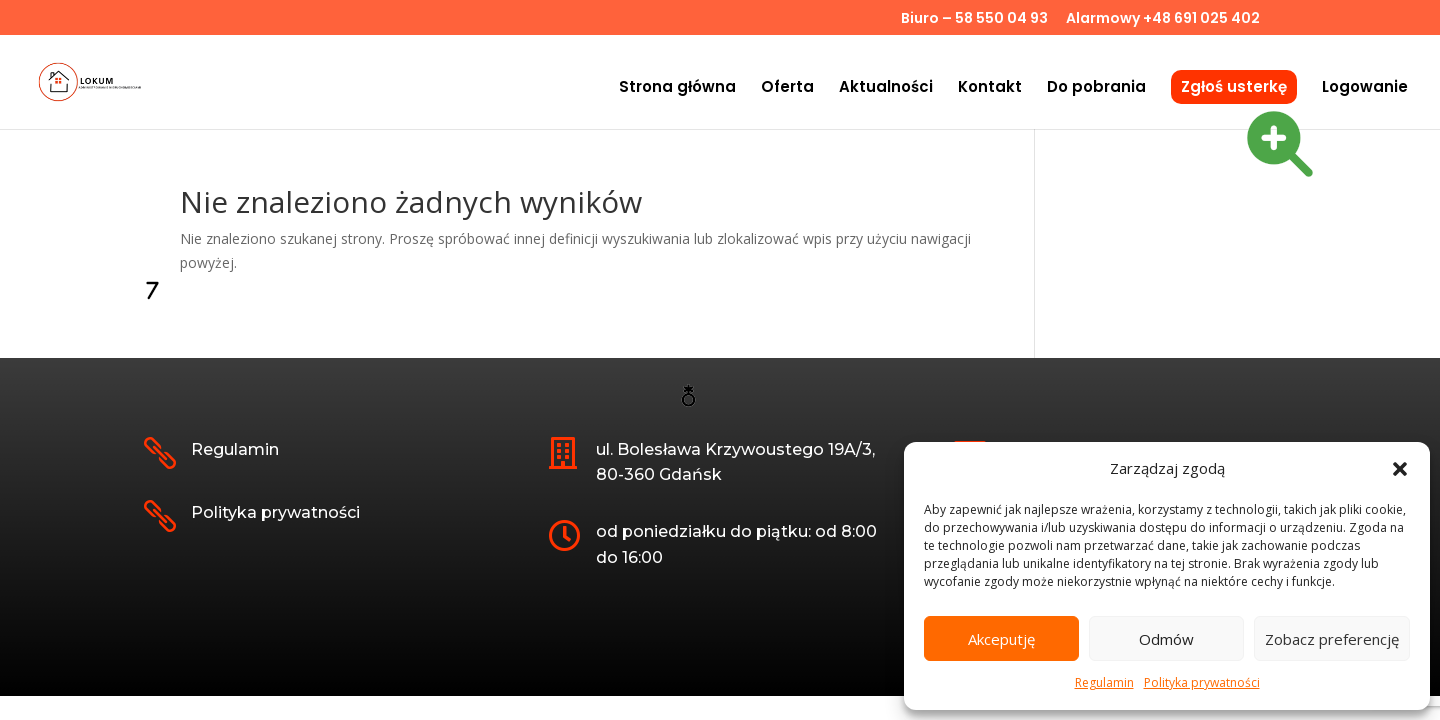 This screenshot has width=1440, height=720. What do you see at coordinates (1280, 144) in the screenshot?
I see `zoom in on content` at bounding box center [1280, 144].